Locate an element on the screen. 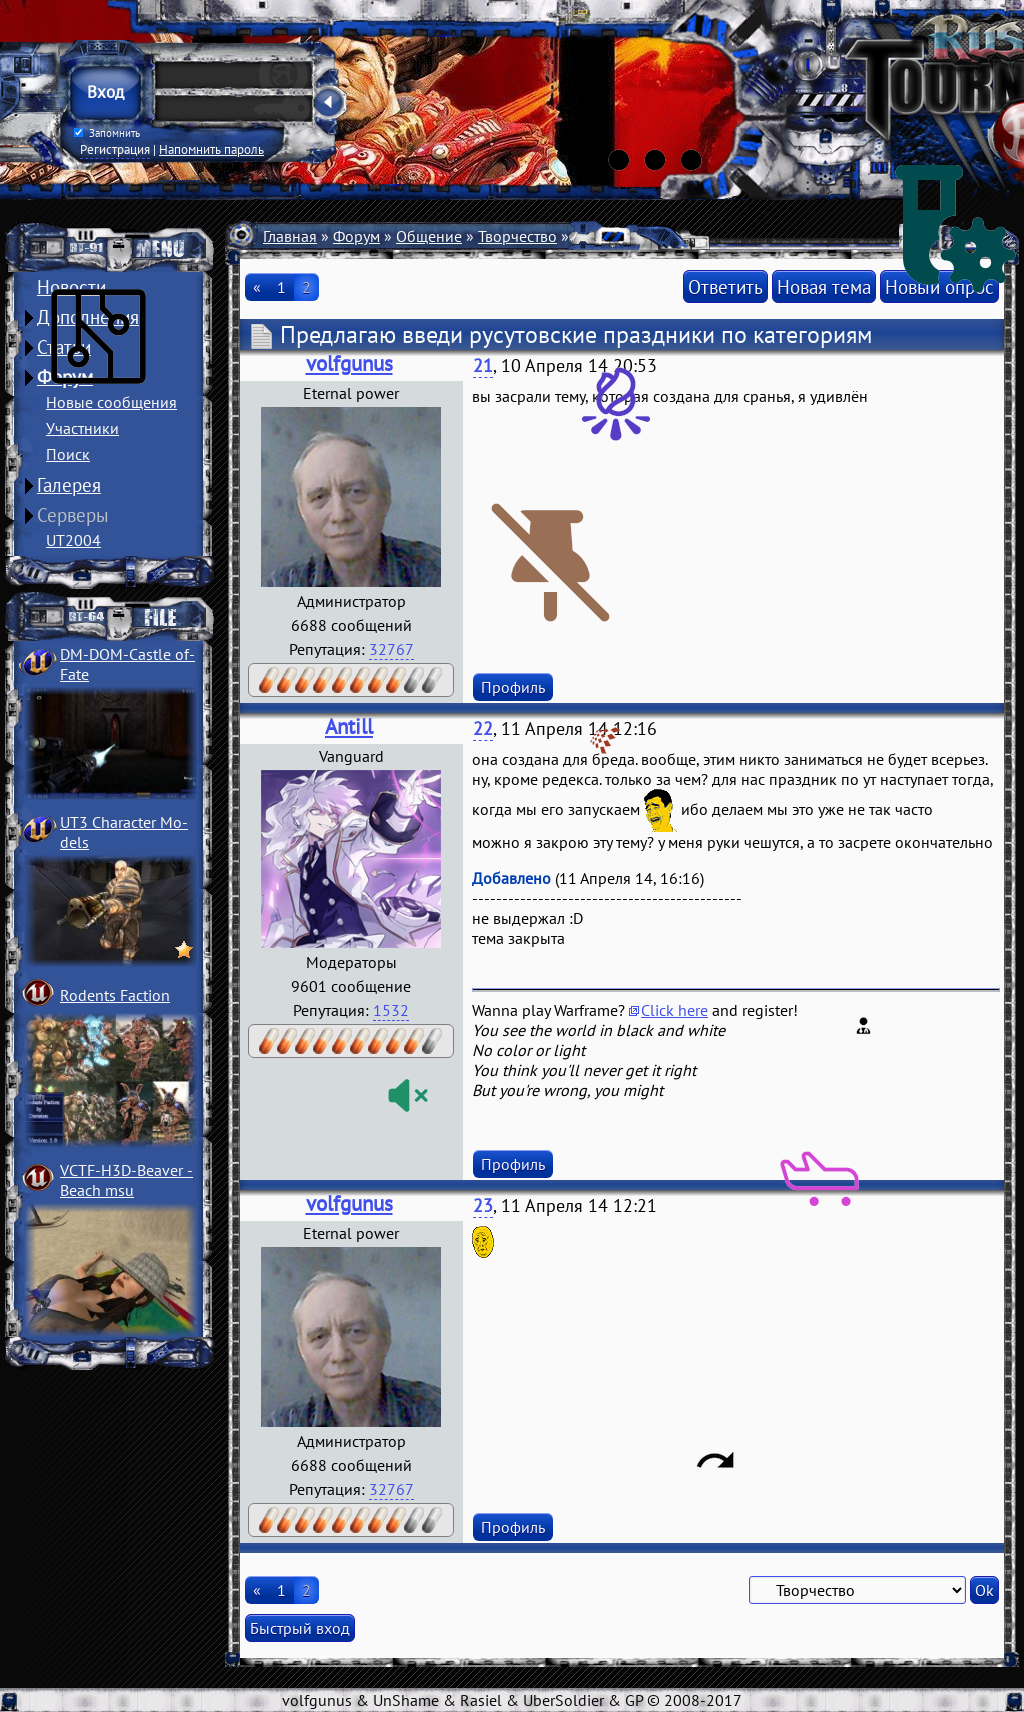  view virus or pathogen test results is located at coordinates (948, 225).